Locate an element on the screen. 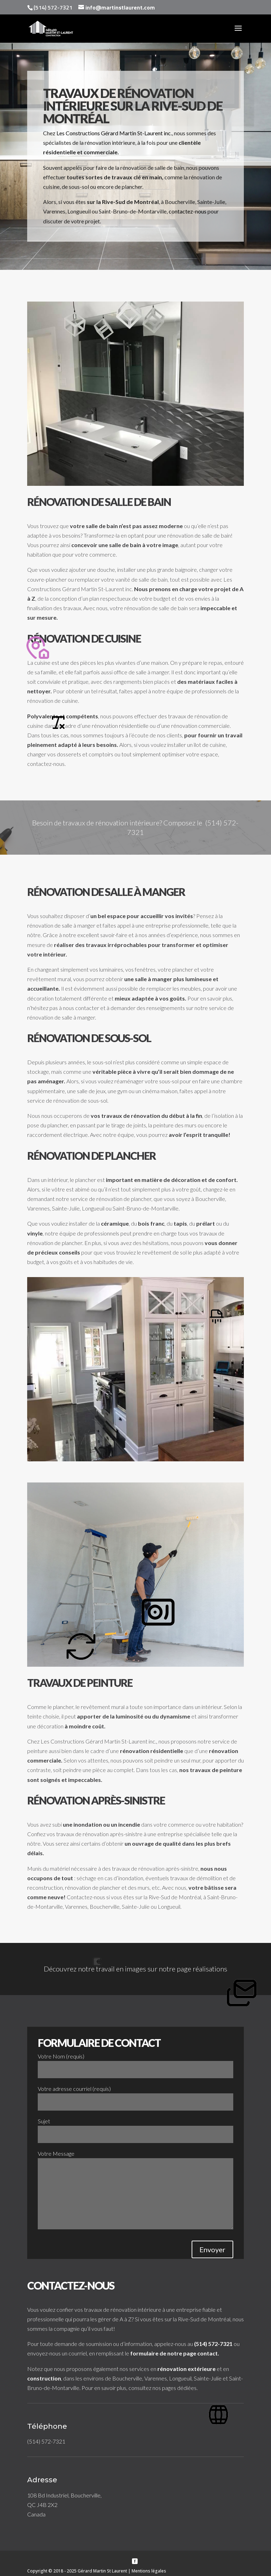  view inventory or storage items is located at coordinates (218, 2415).